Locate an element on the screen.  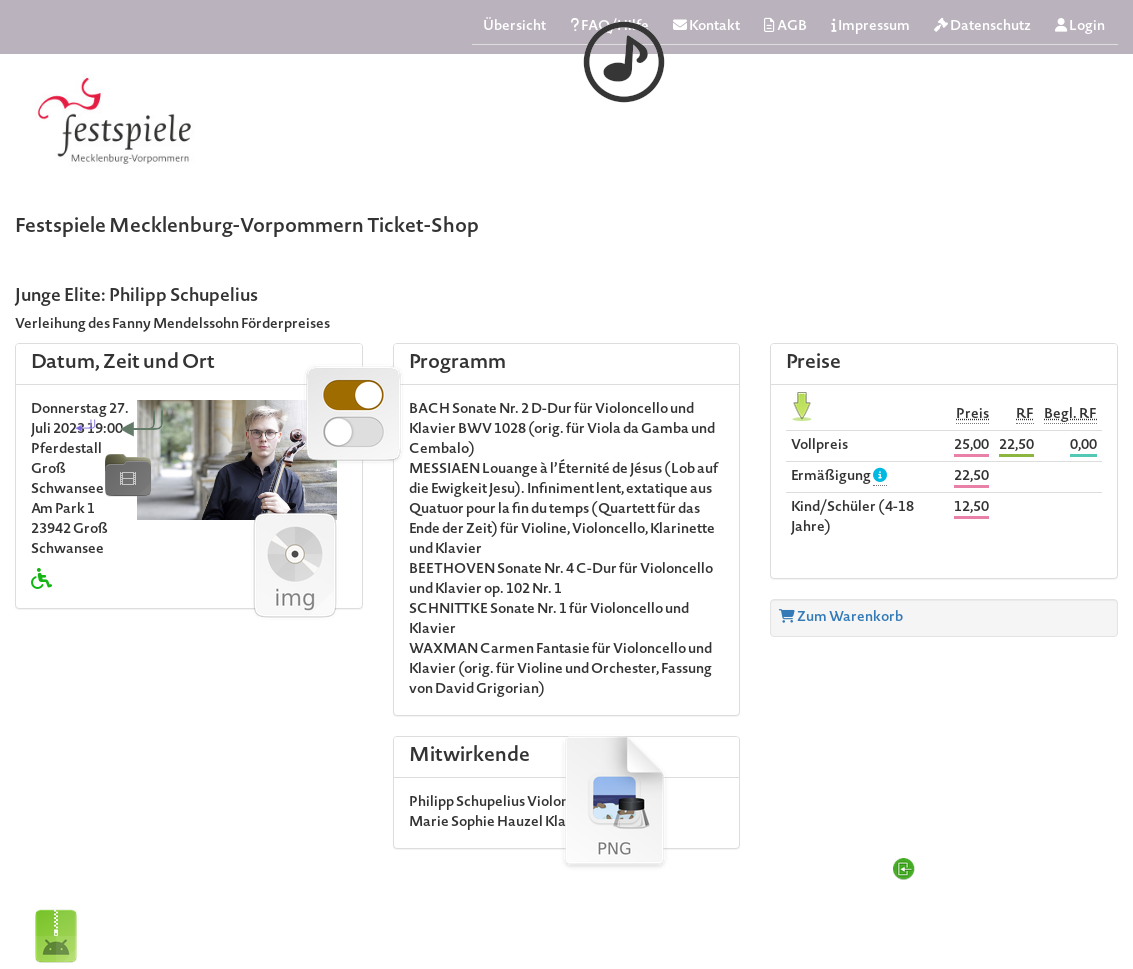
log out of the current session is located at coordinates (904, 869).